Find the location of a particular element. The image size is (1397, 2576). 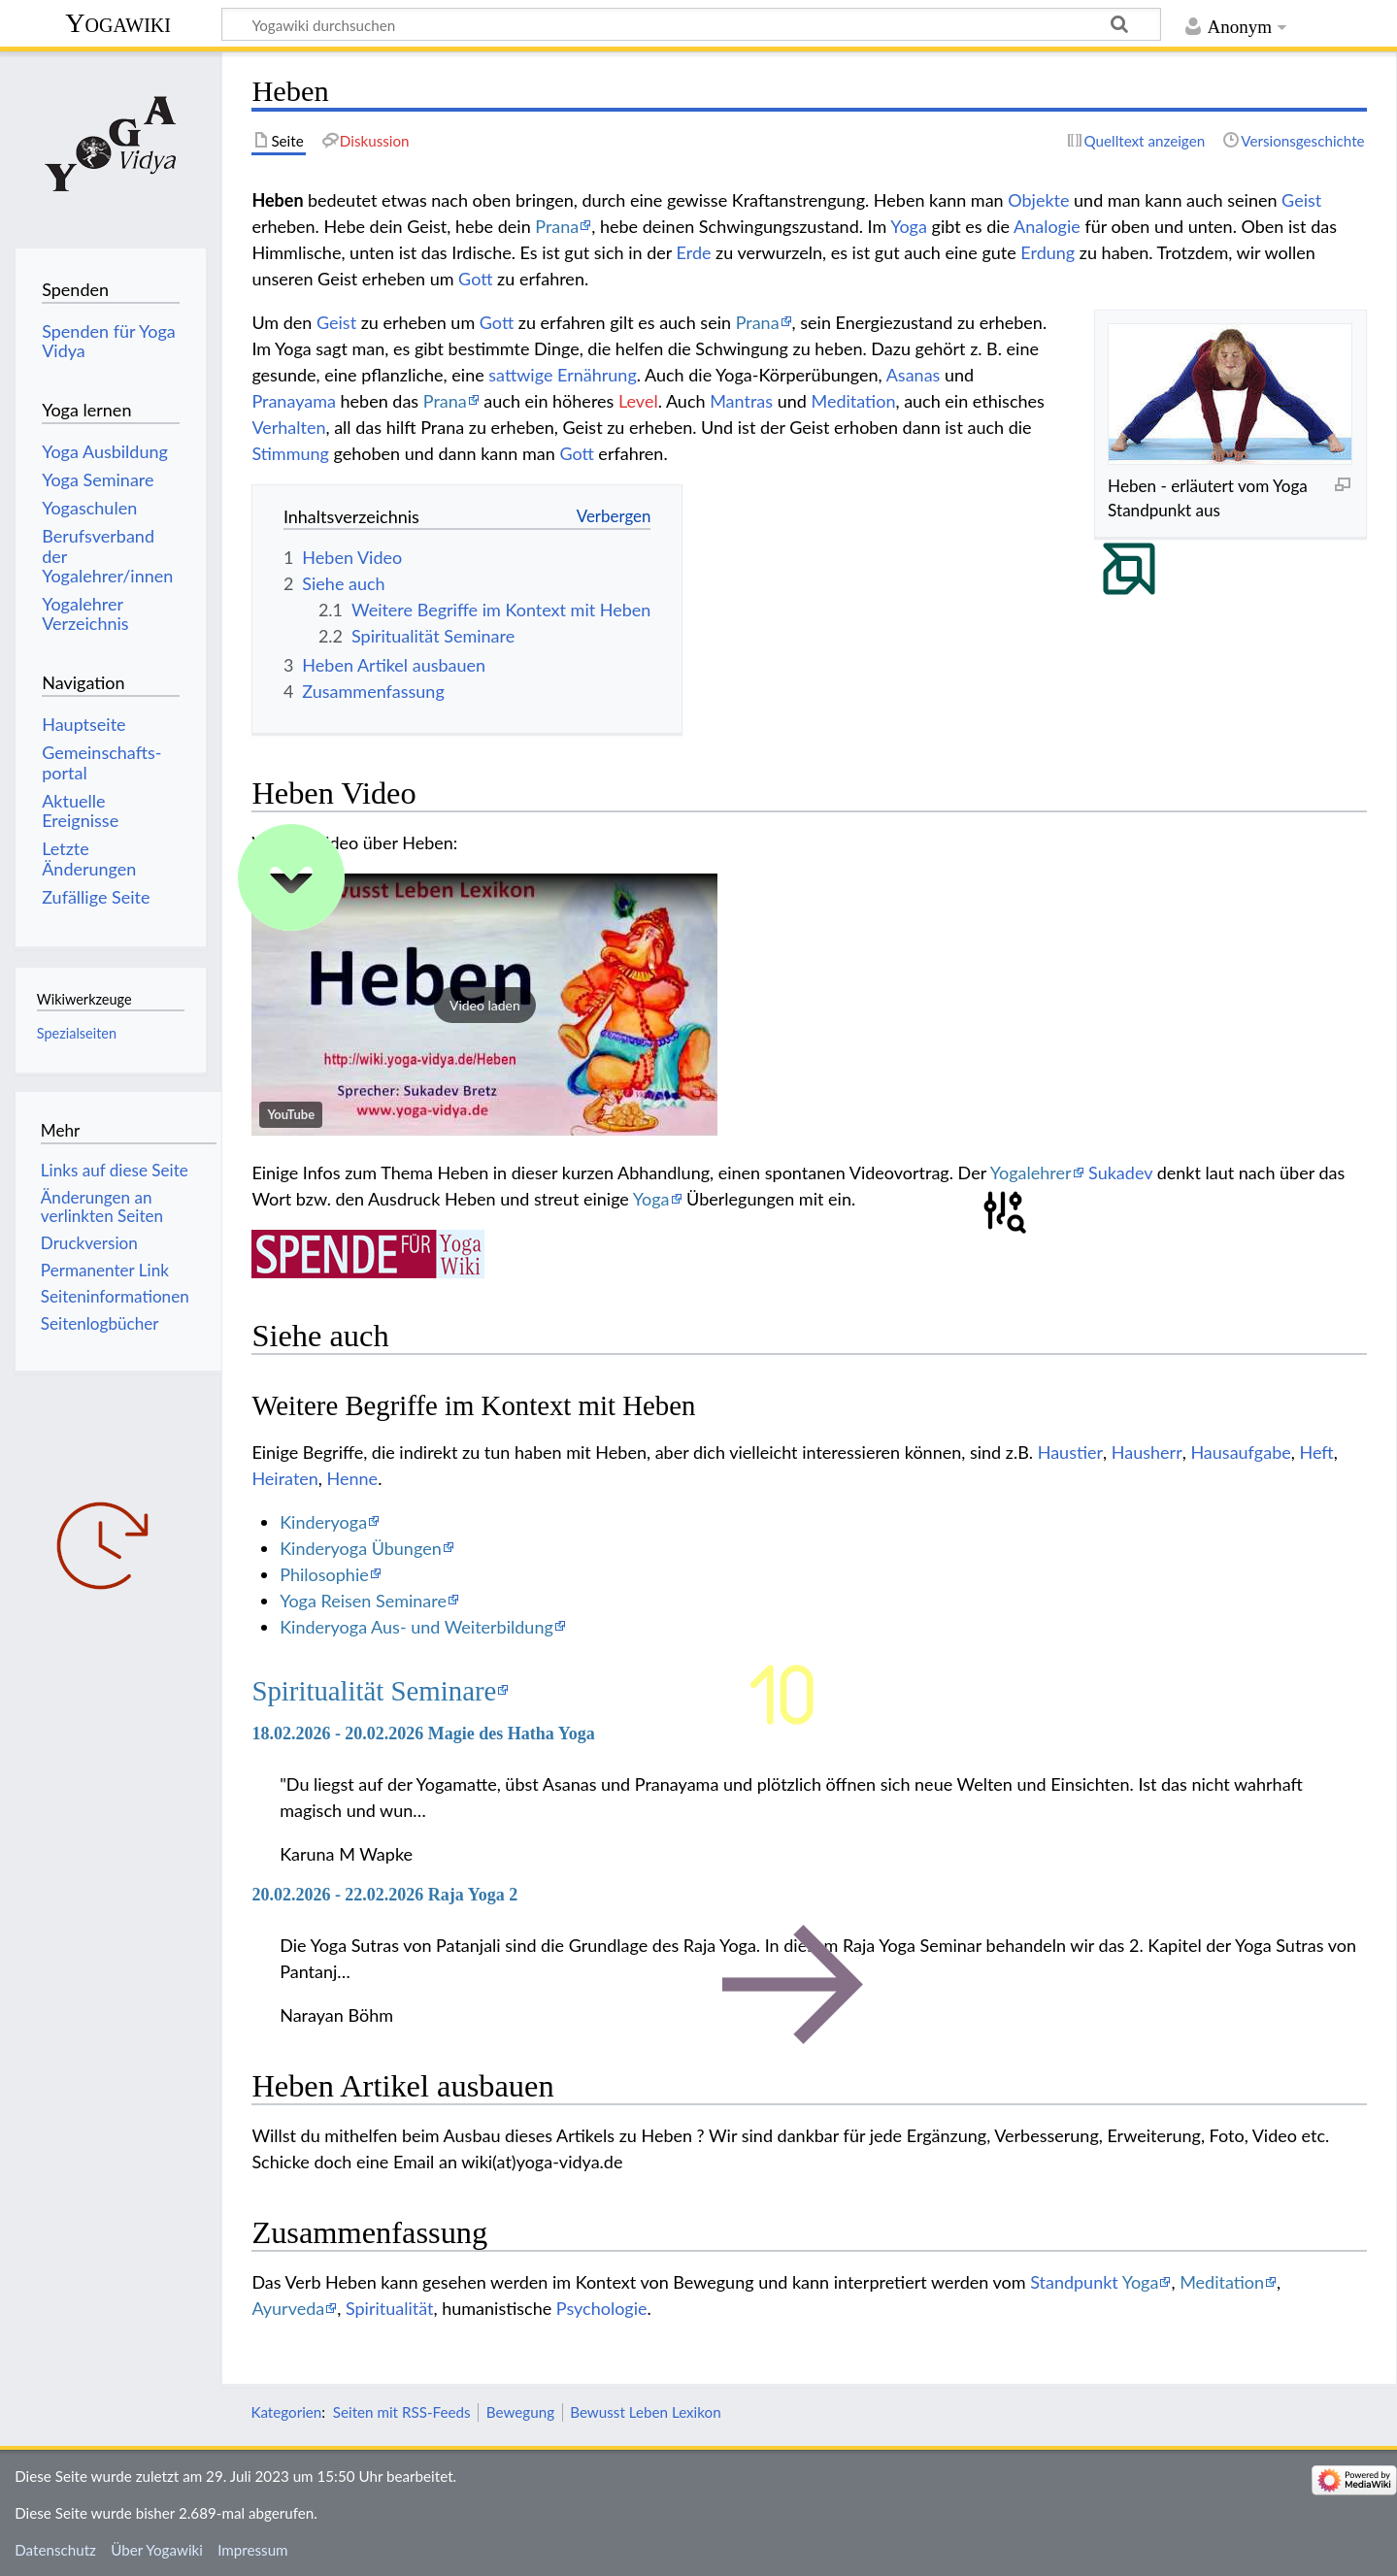

navigate to the next item or page is located at coordinates (792, 1984).